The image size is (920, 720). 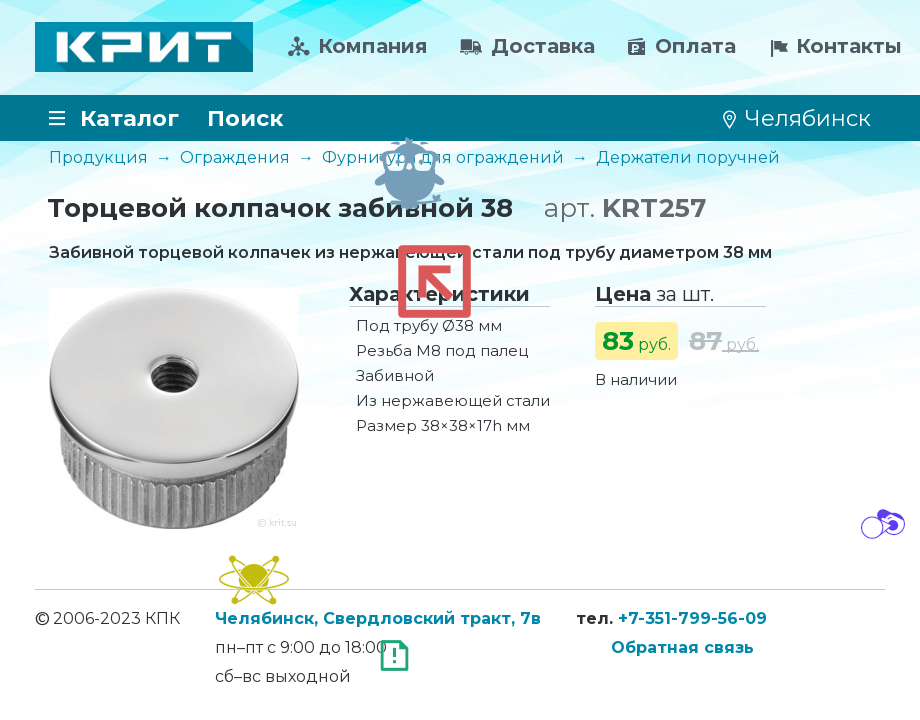 What do you see at coordinates (254, 580) in the screenshot?
I see `proteus software logo` at bounding box center [254, 580].